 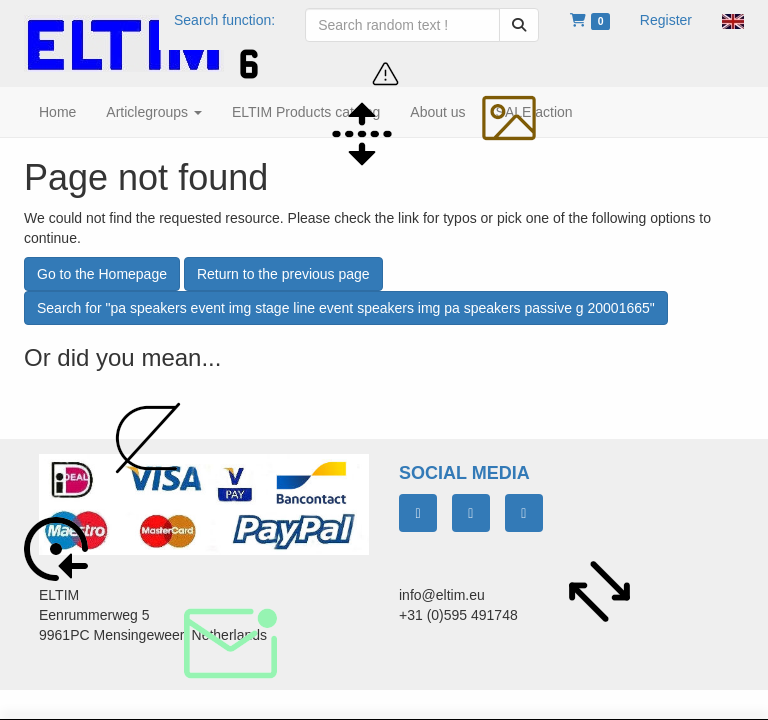 I want to click on expand collapsed content, so click(x=362, y=134).